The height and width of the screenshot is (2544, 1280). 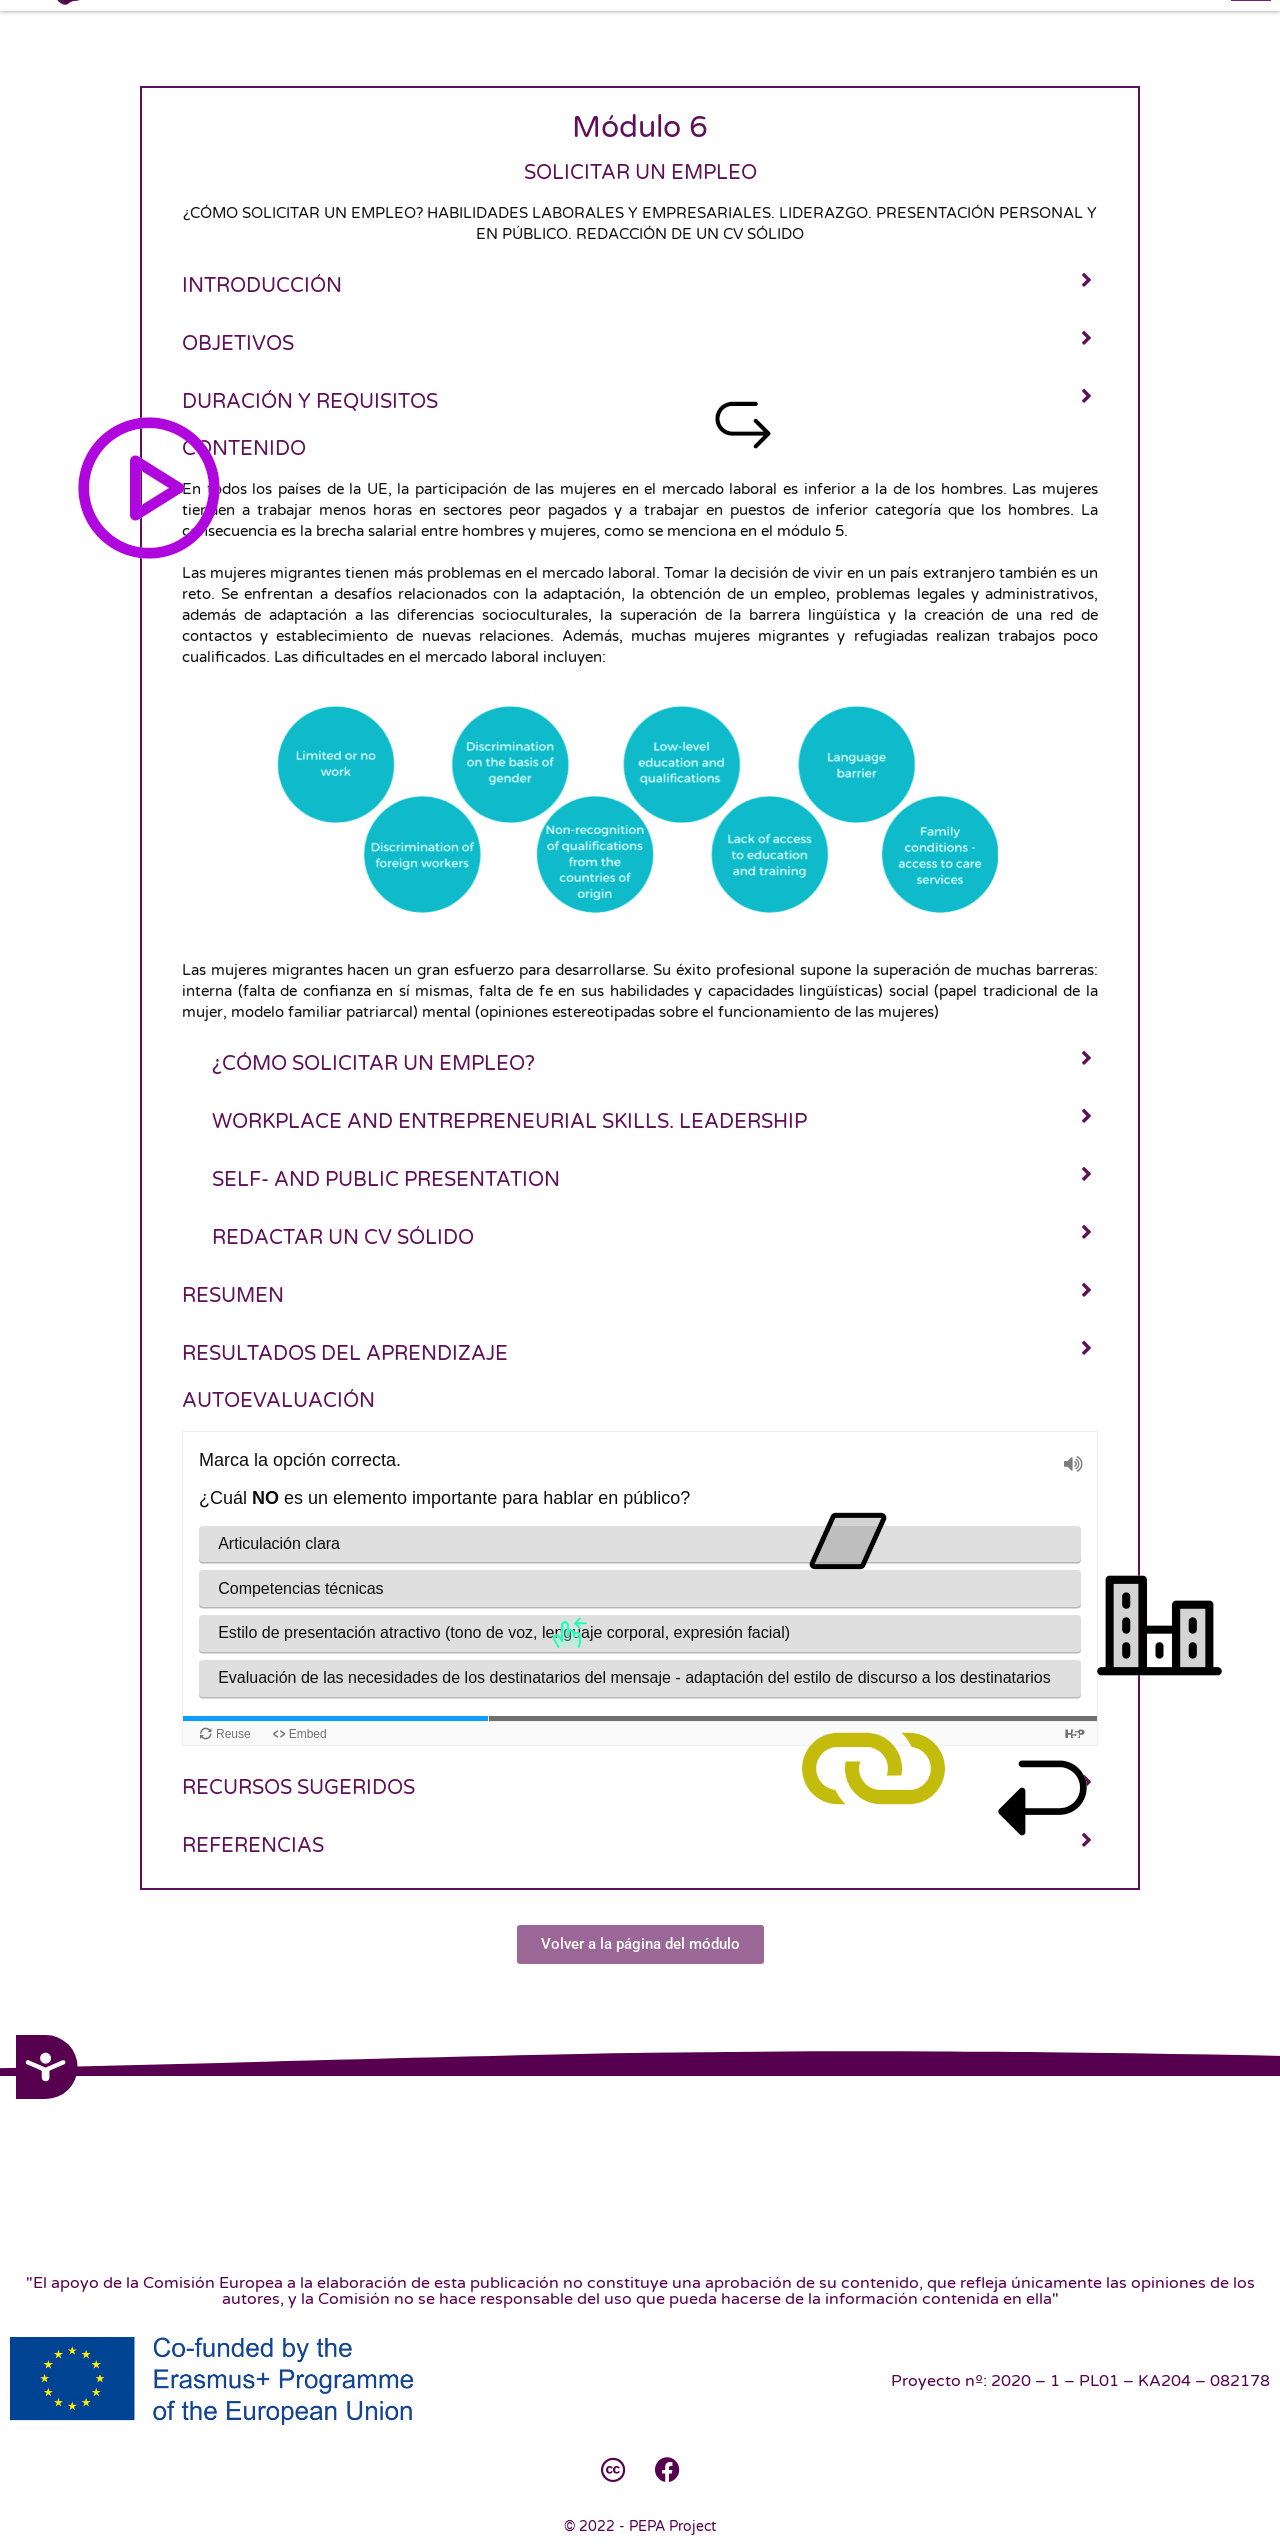 What do you see at coordinates (873, 1768) in the screenshot?
I see `copy or share a link` at bounding box center [873, 1768].